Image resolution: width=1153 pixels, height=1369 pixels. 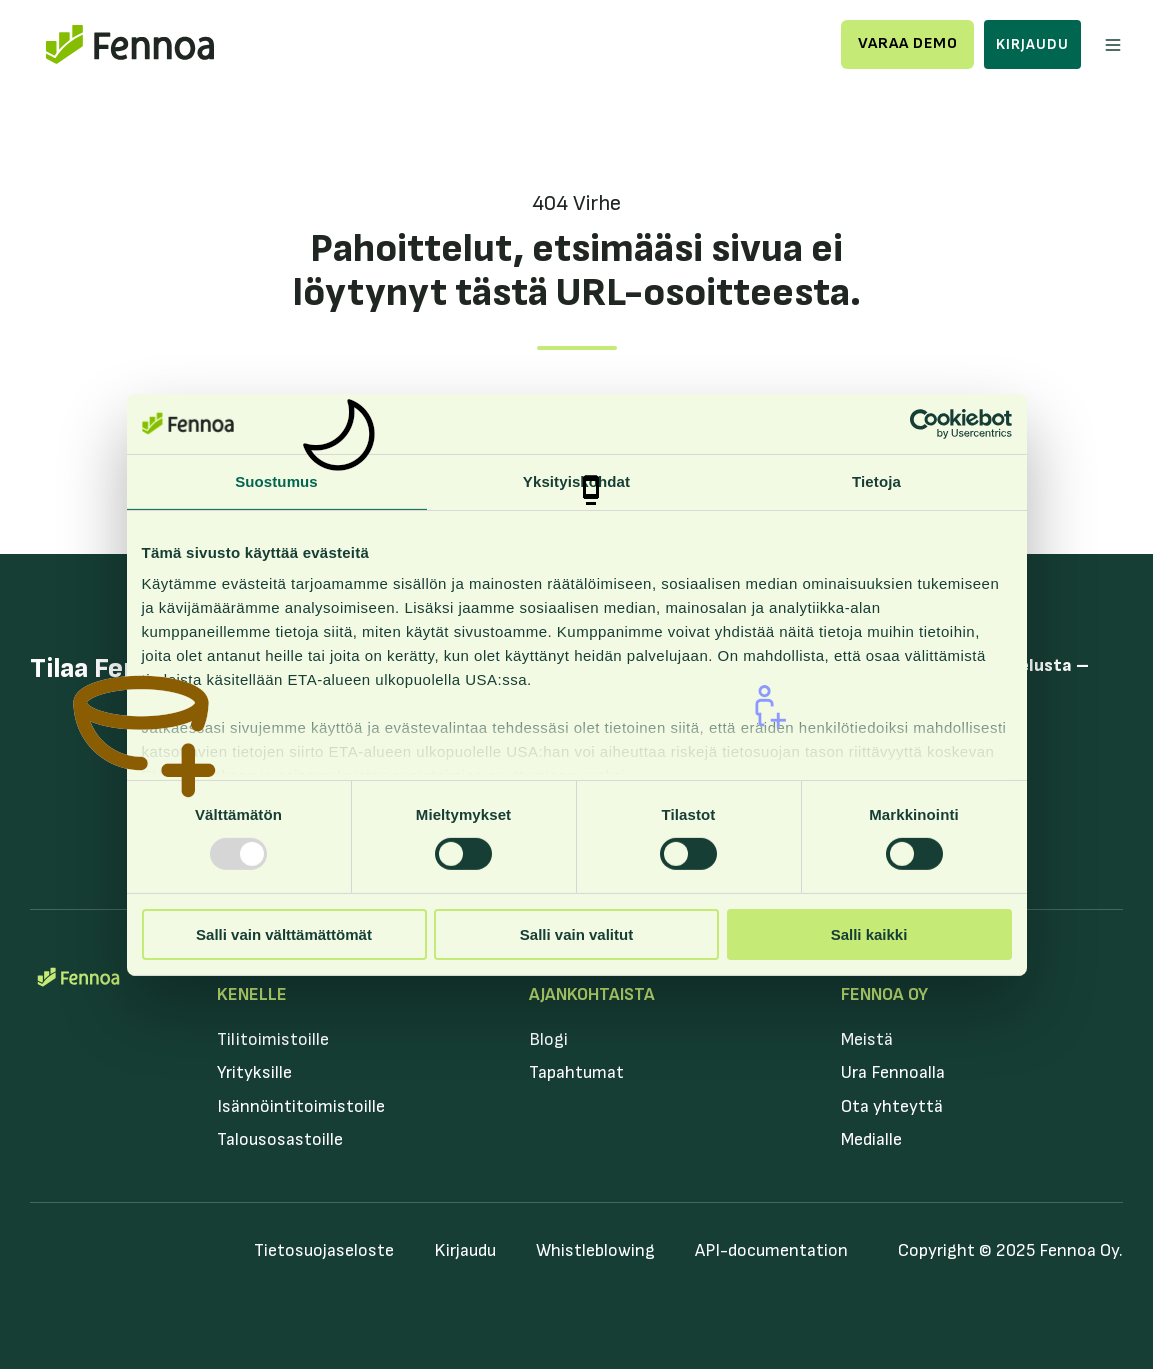 I want to click on add a new user or contact, so click(x=764, y=706).